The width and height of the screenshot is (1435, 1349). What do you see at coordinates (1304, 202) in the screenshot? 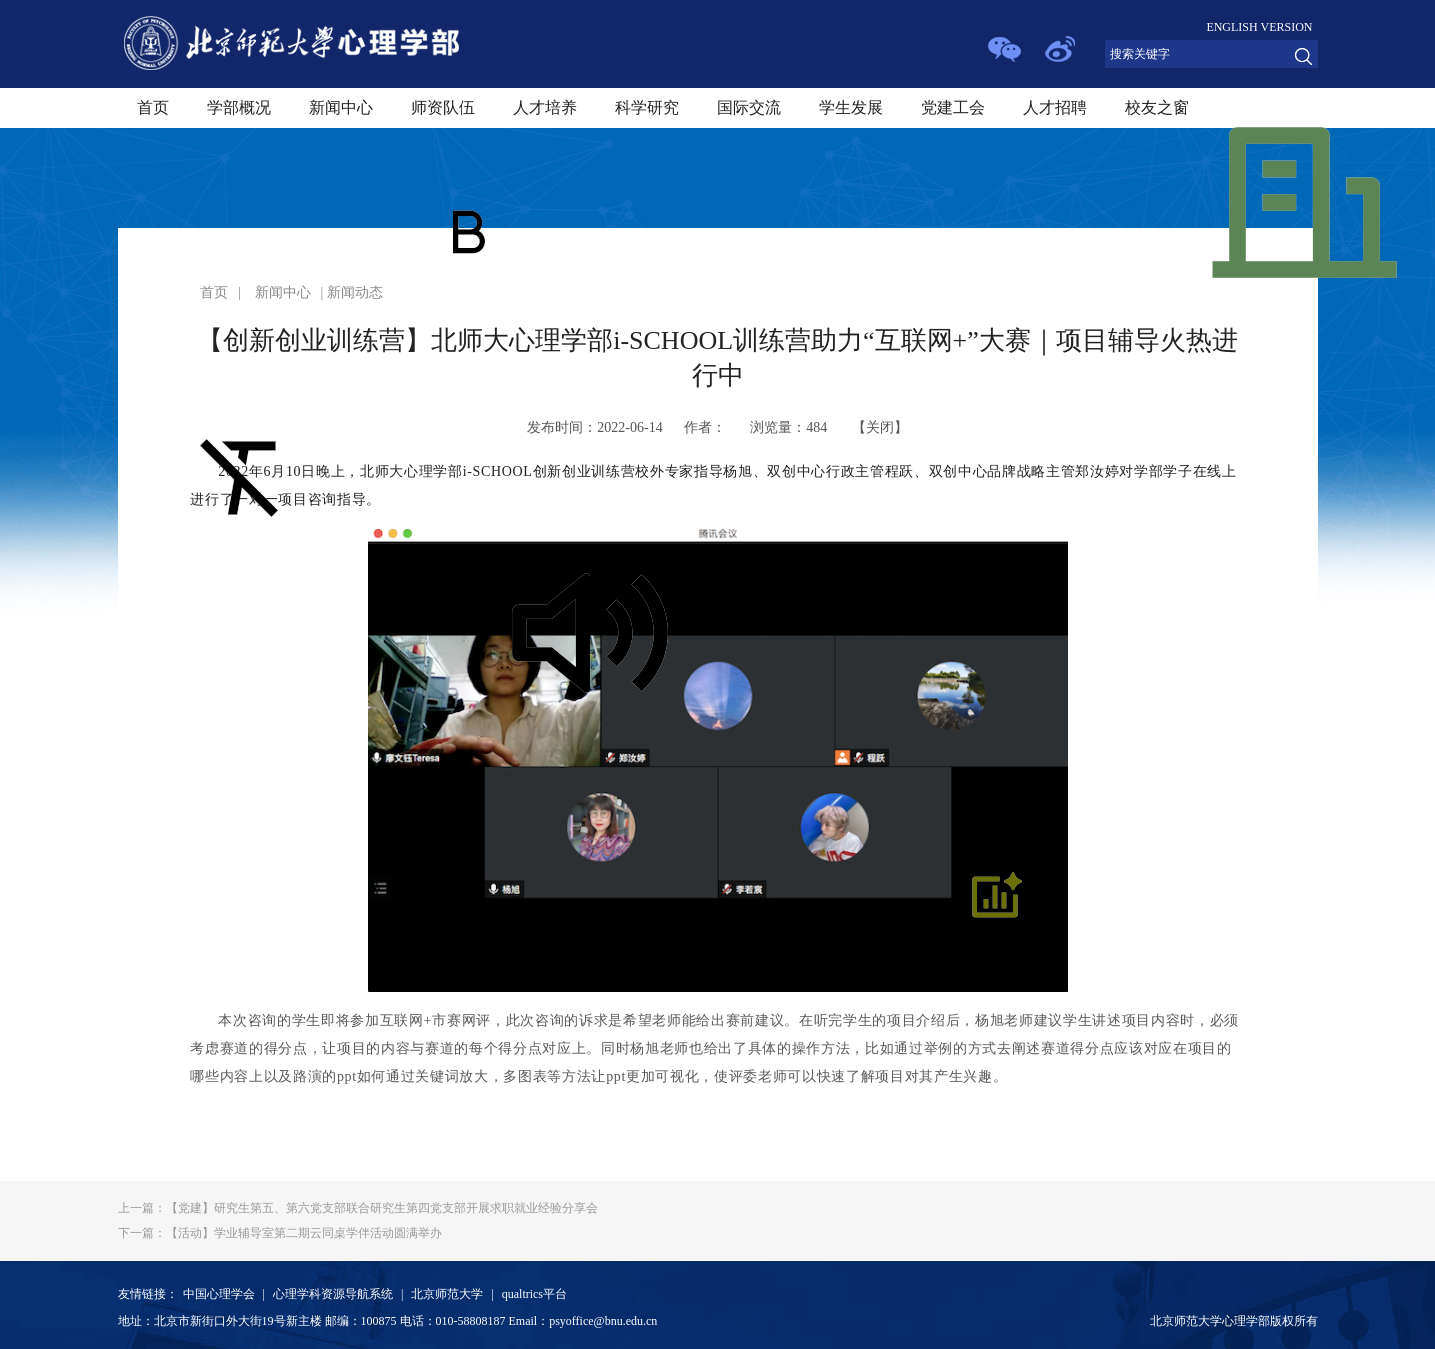
I see `view office or business location` at bounding box center [1304, 202].